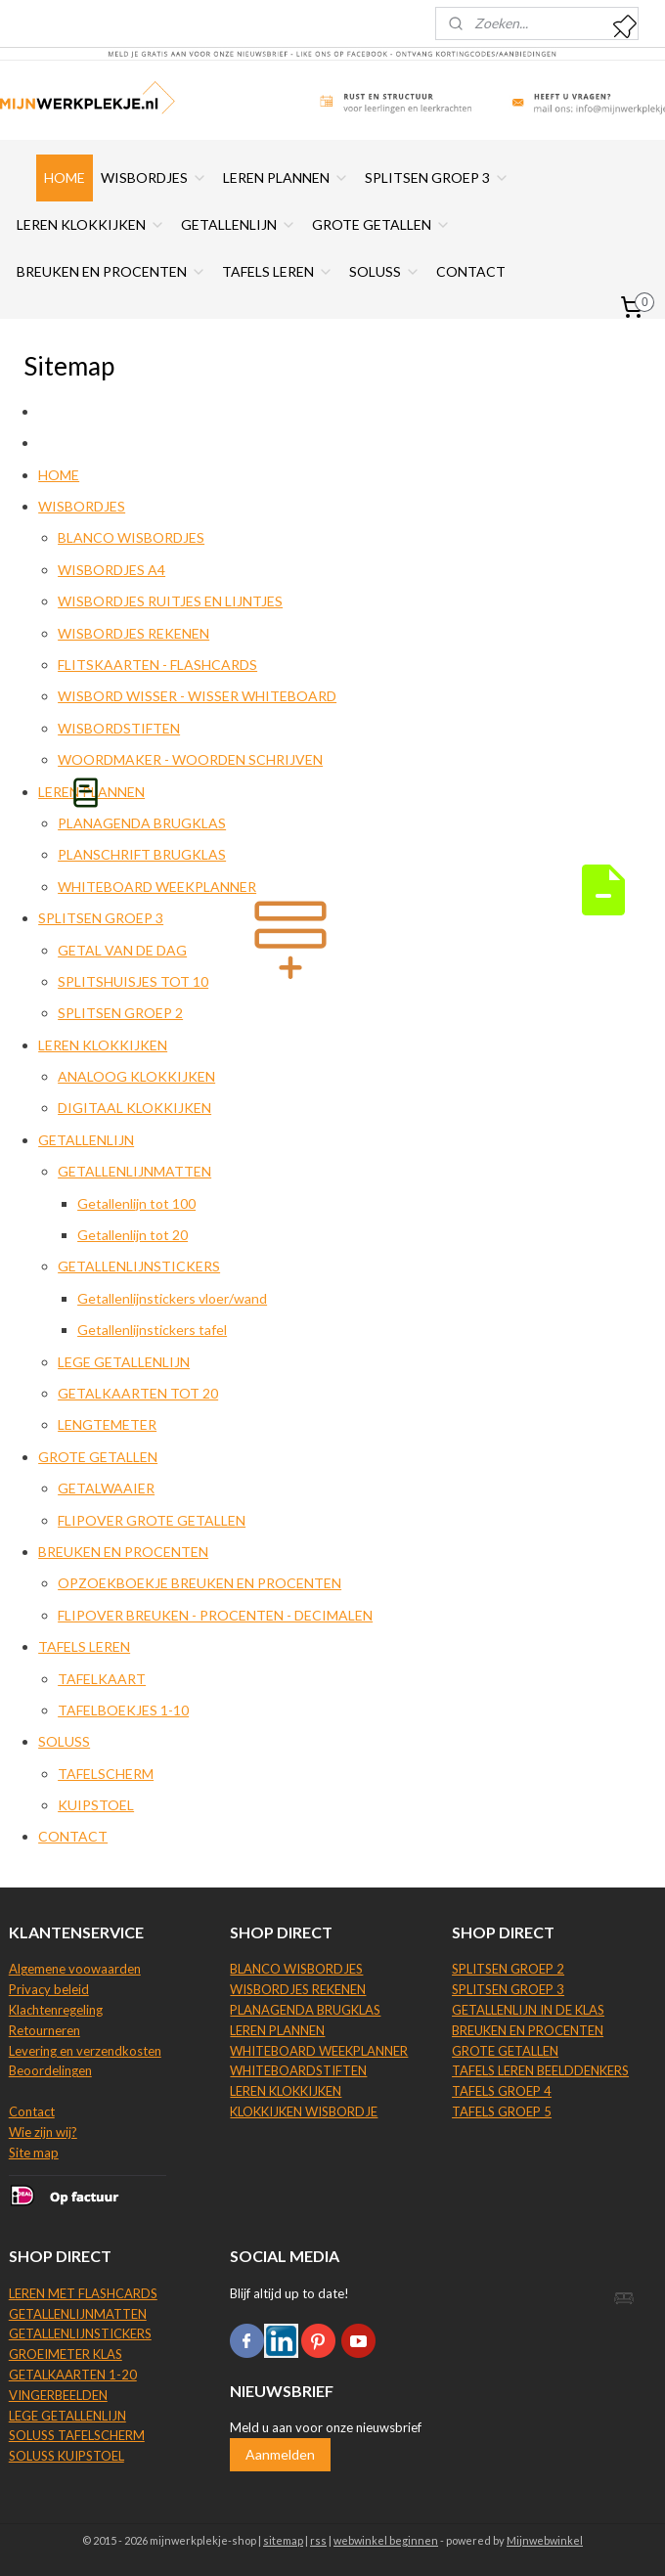 This screenshot has width=665, height=2576. What do you see at coordinates (624, 27) in the screenshot?
I see `pin an item to keep it visible` at bounding box center [624, 27].